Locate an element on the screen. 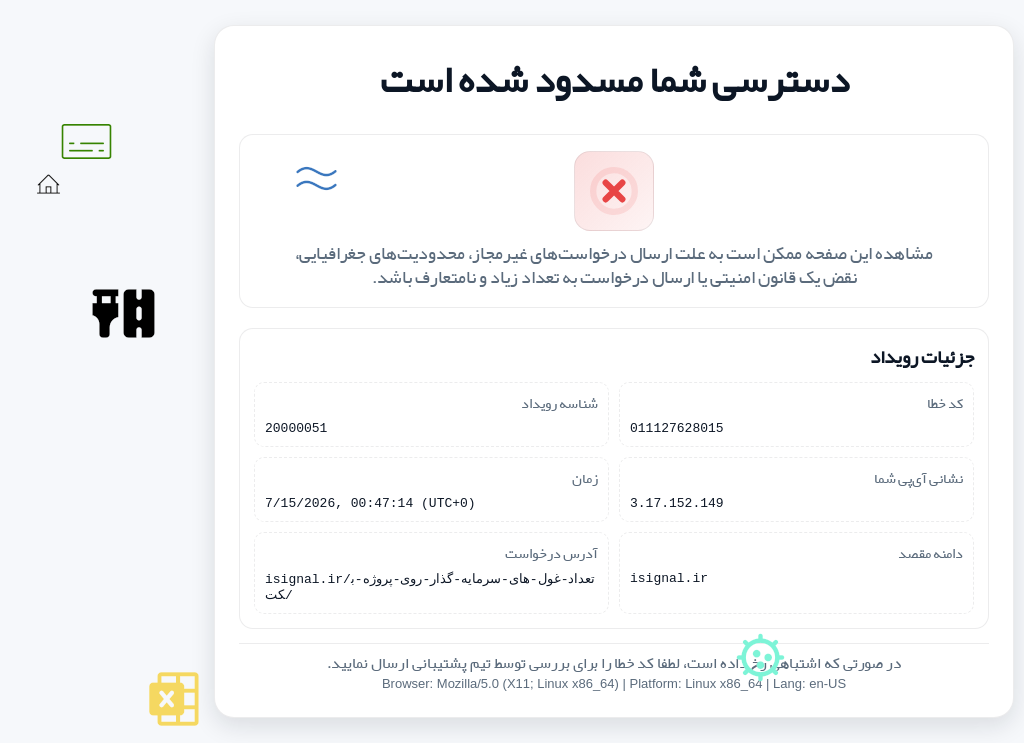  indicates approximate or estimated value is located at coordinates (316, 178).